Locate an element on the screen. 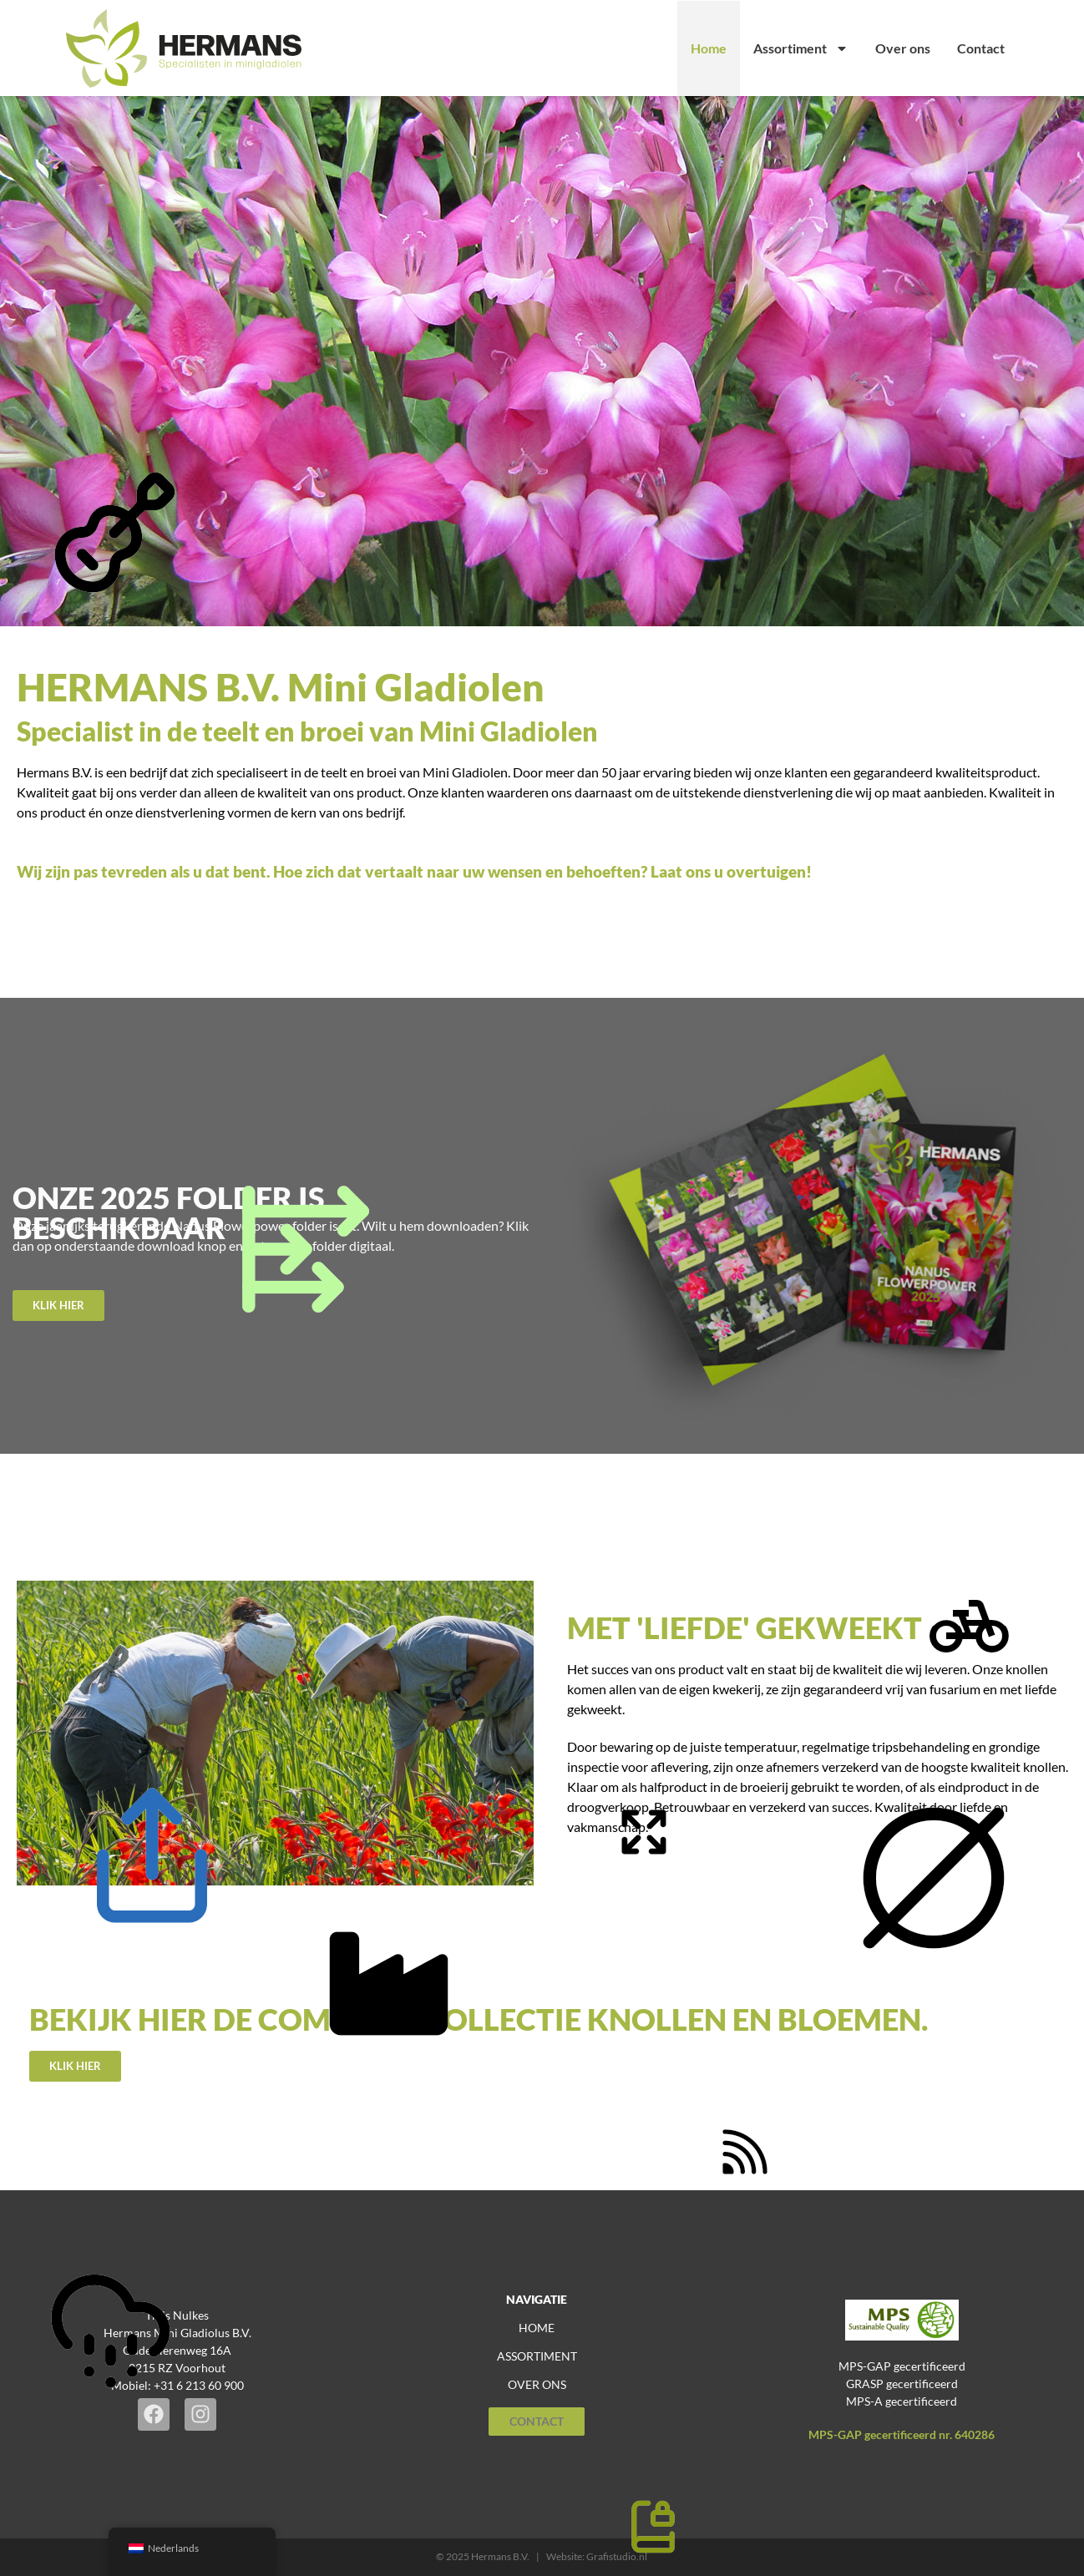  view industrial or manufacturing settings is located at coordinates (388, 1983).